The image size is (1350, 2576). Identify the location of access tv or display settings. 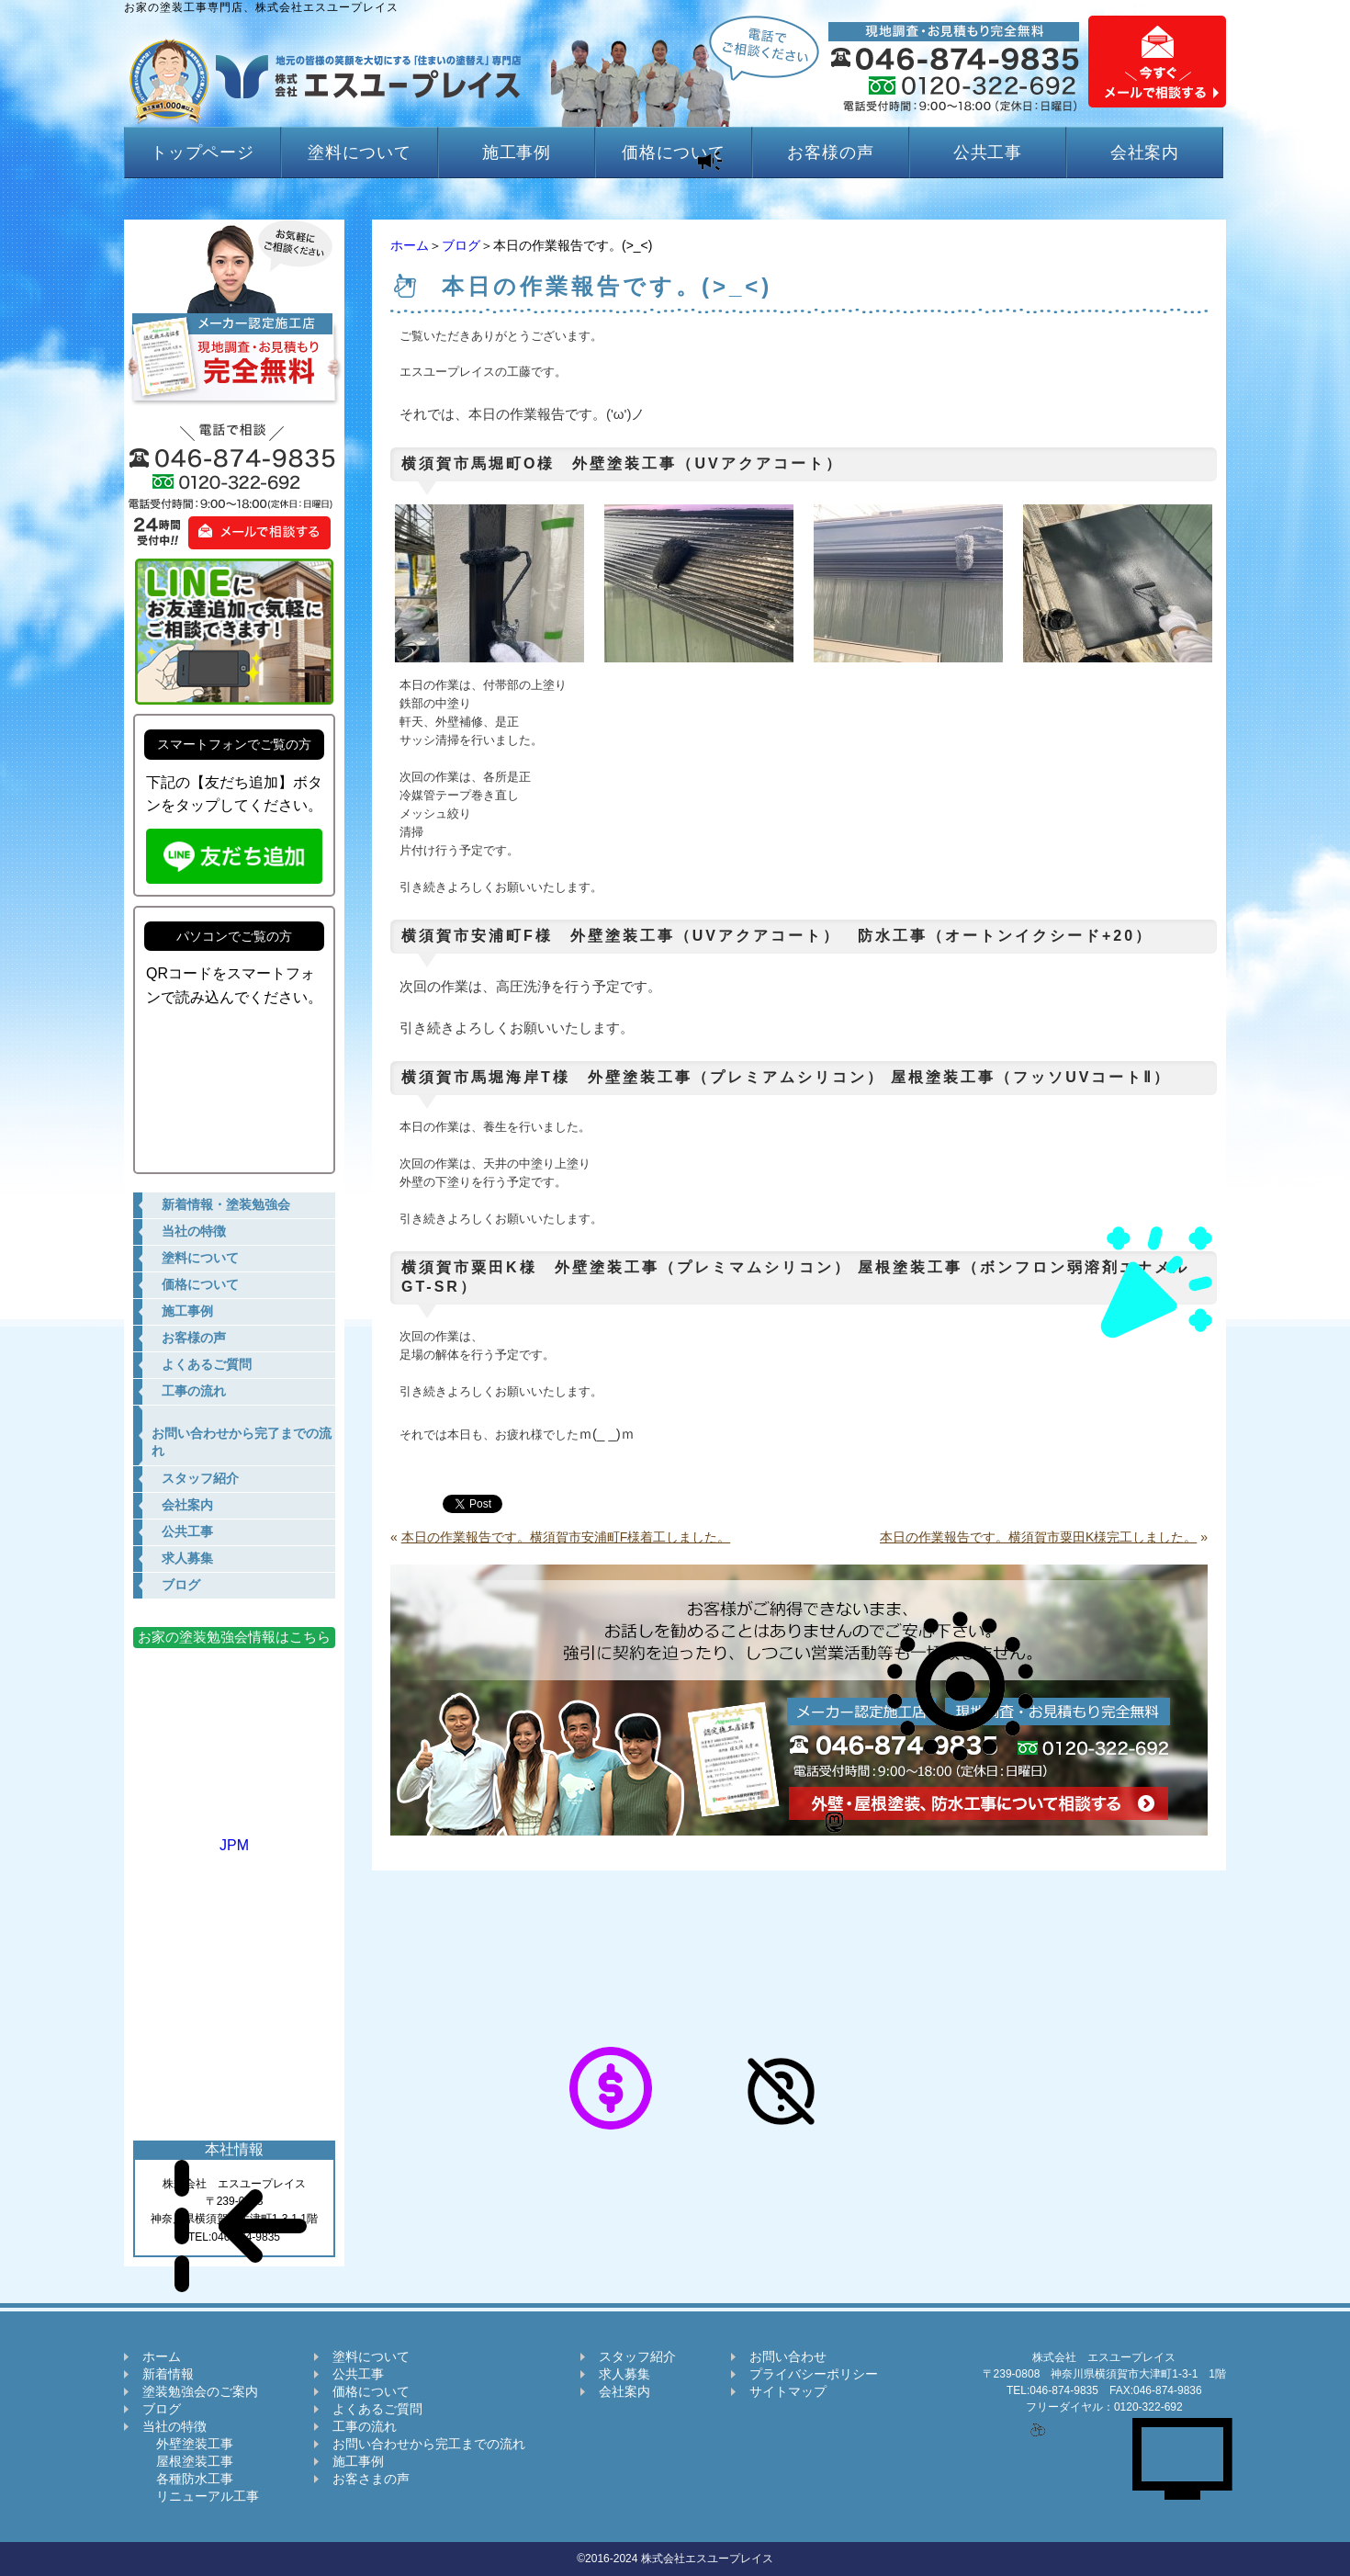
(1182, 2458).